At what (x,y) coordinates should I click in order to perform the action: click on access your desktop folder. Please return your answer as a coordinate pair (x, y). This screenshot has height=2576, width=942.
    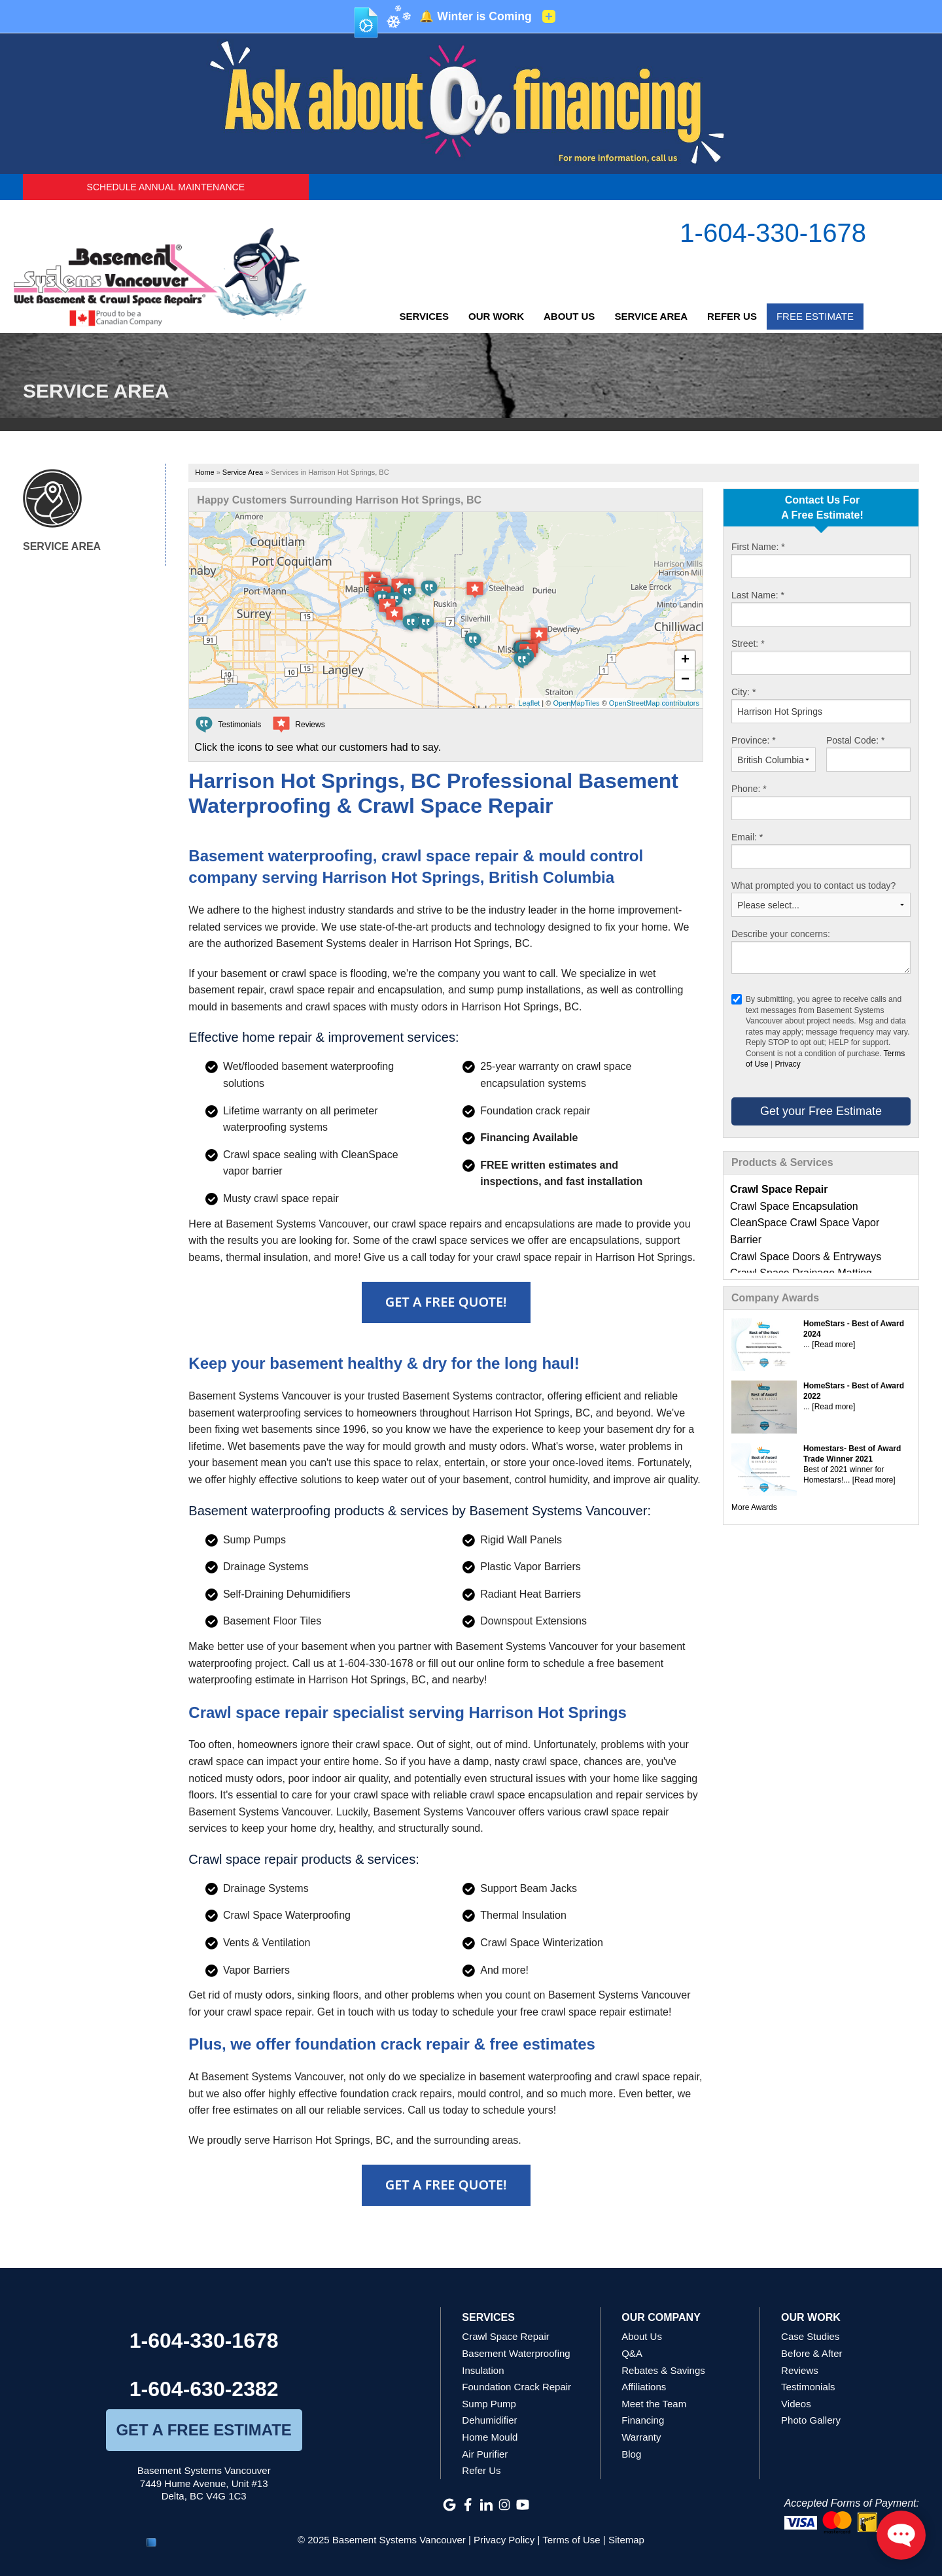
    Looking at the image, I should click on (151, 2542).